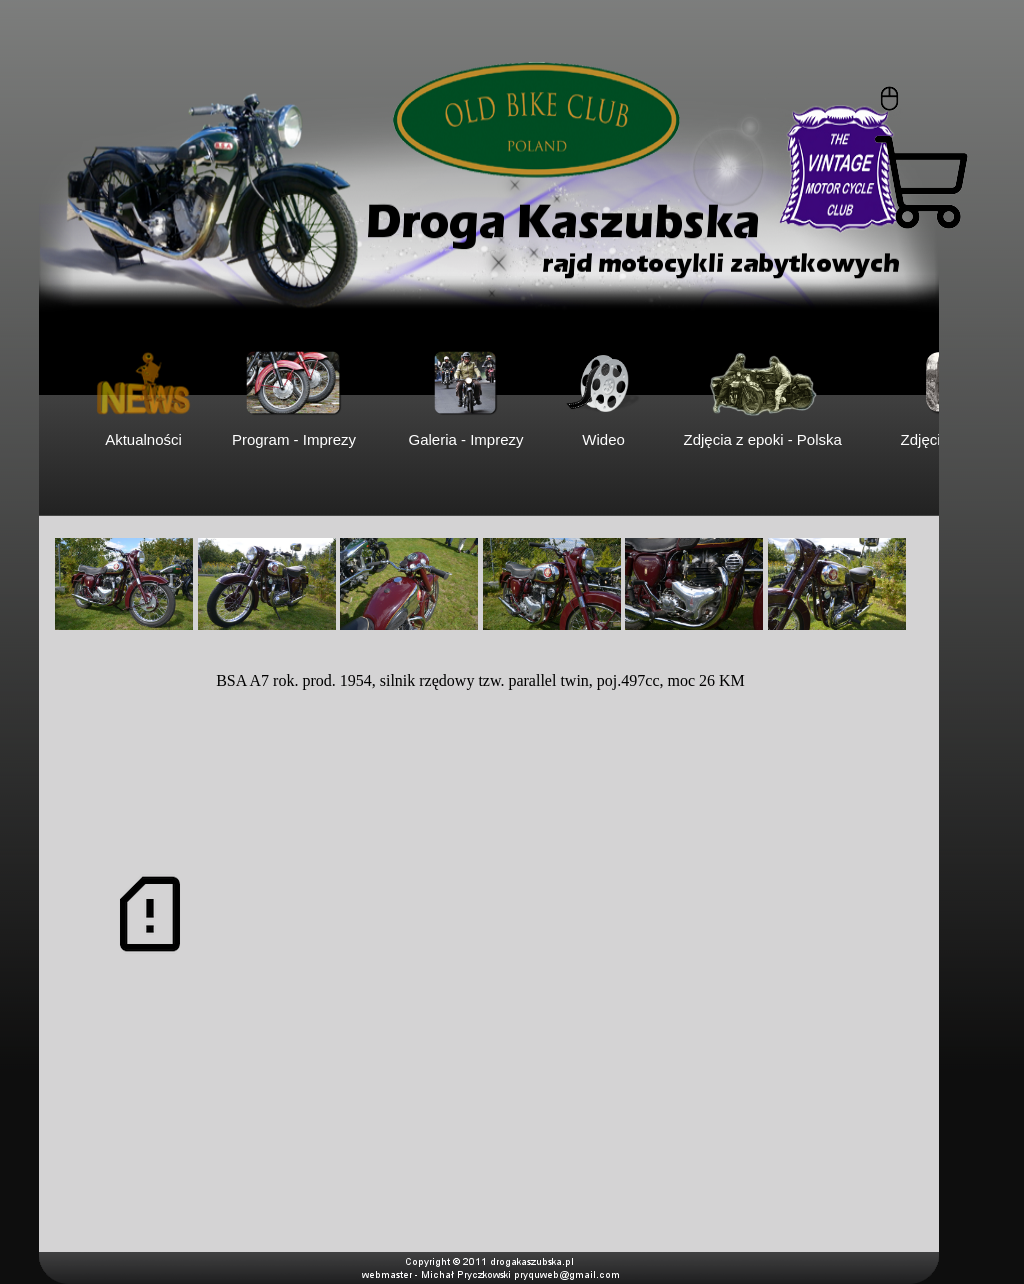 The height and width of the screenshot is (1284, 1024). I want to click on sd card storage warning or error, so click(150, 914).